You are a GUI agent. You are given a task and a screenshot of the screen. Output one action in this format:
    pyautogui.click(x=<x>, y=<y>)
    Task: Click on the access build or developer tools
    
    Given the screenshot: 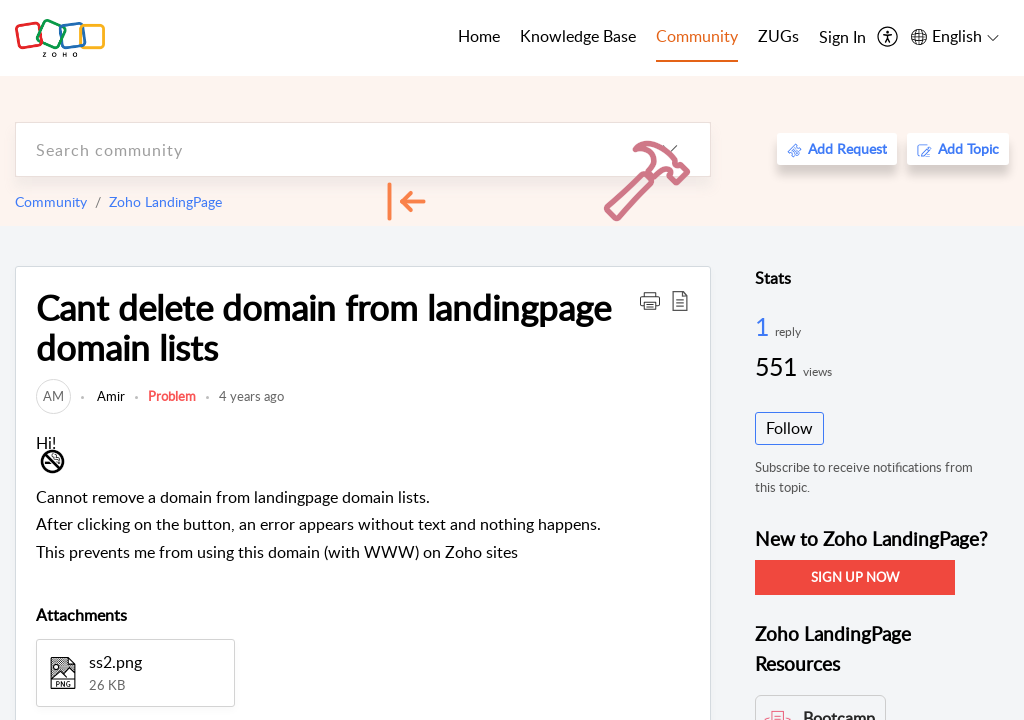 What is the action you would take?
    pyautogui.click(x=647, y=181)
    